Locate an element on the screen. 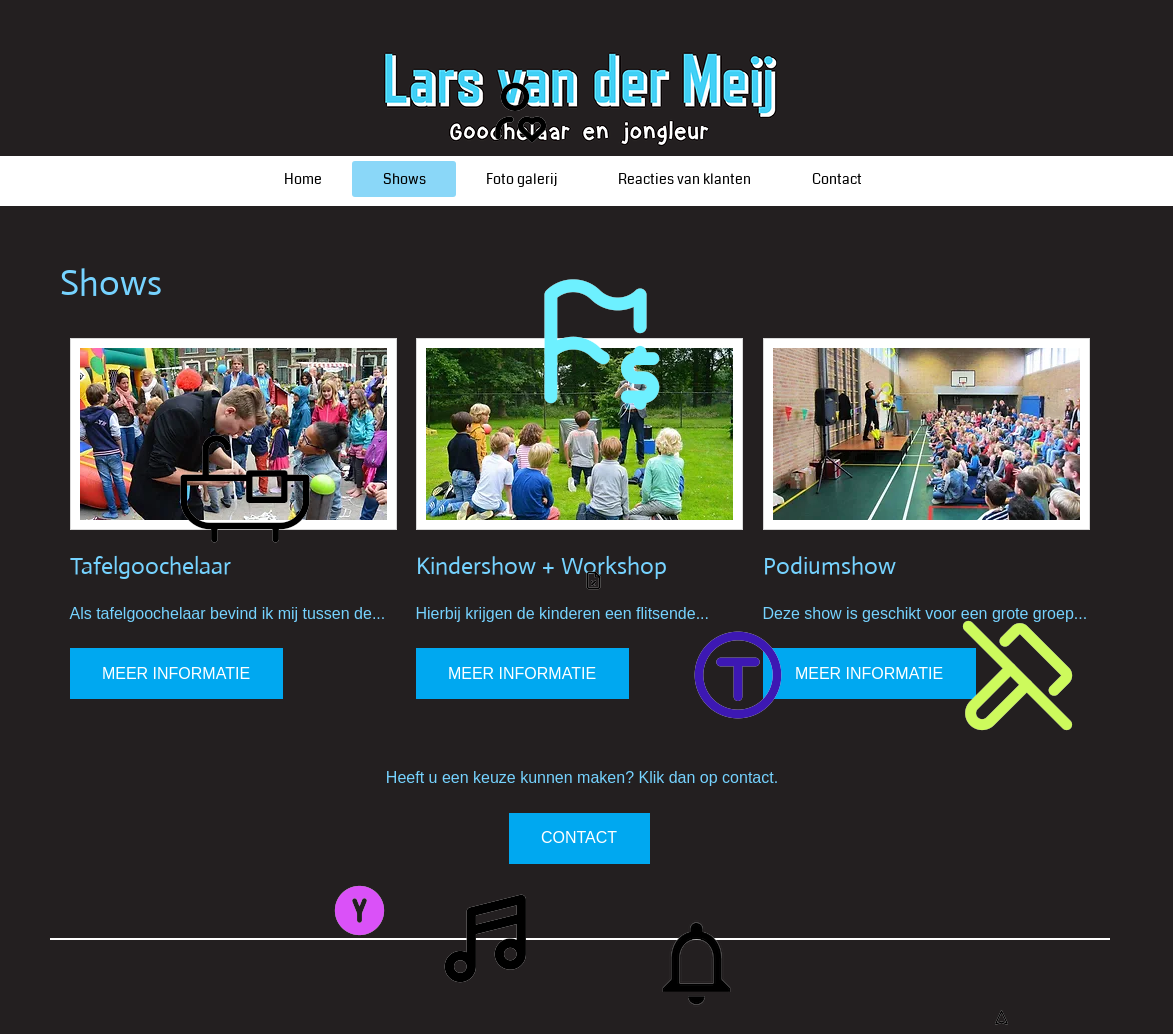 The image size is (1173, 1034). indicates bathroom amenities available is located at coordinates (245, 491).